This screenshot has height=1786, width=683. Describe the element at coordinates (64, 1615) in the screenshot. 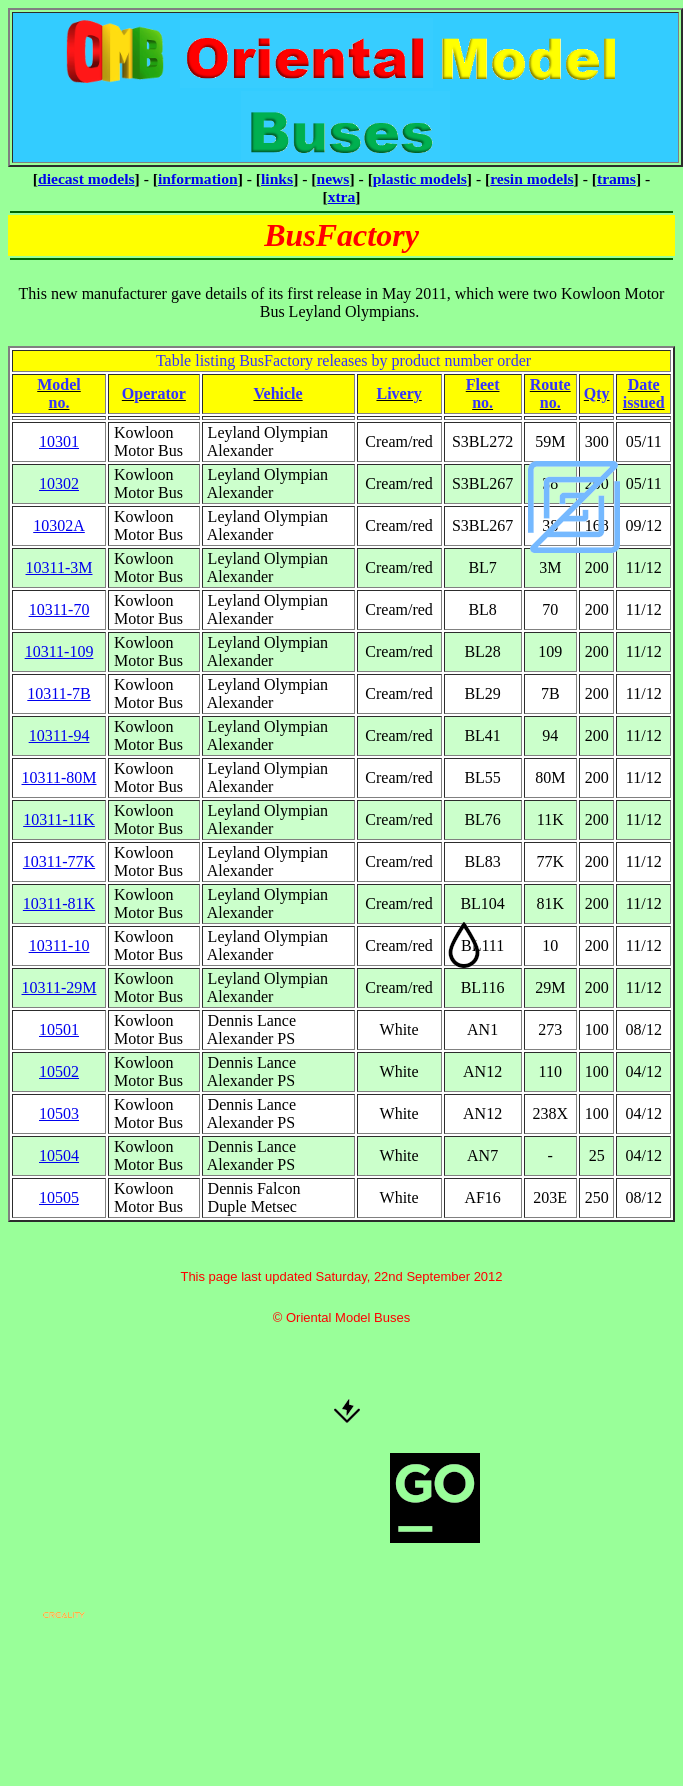

I see `creality brand logo` at that location.